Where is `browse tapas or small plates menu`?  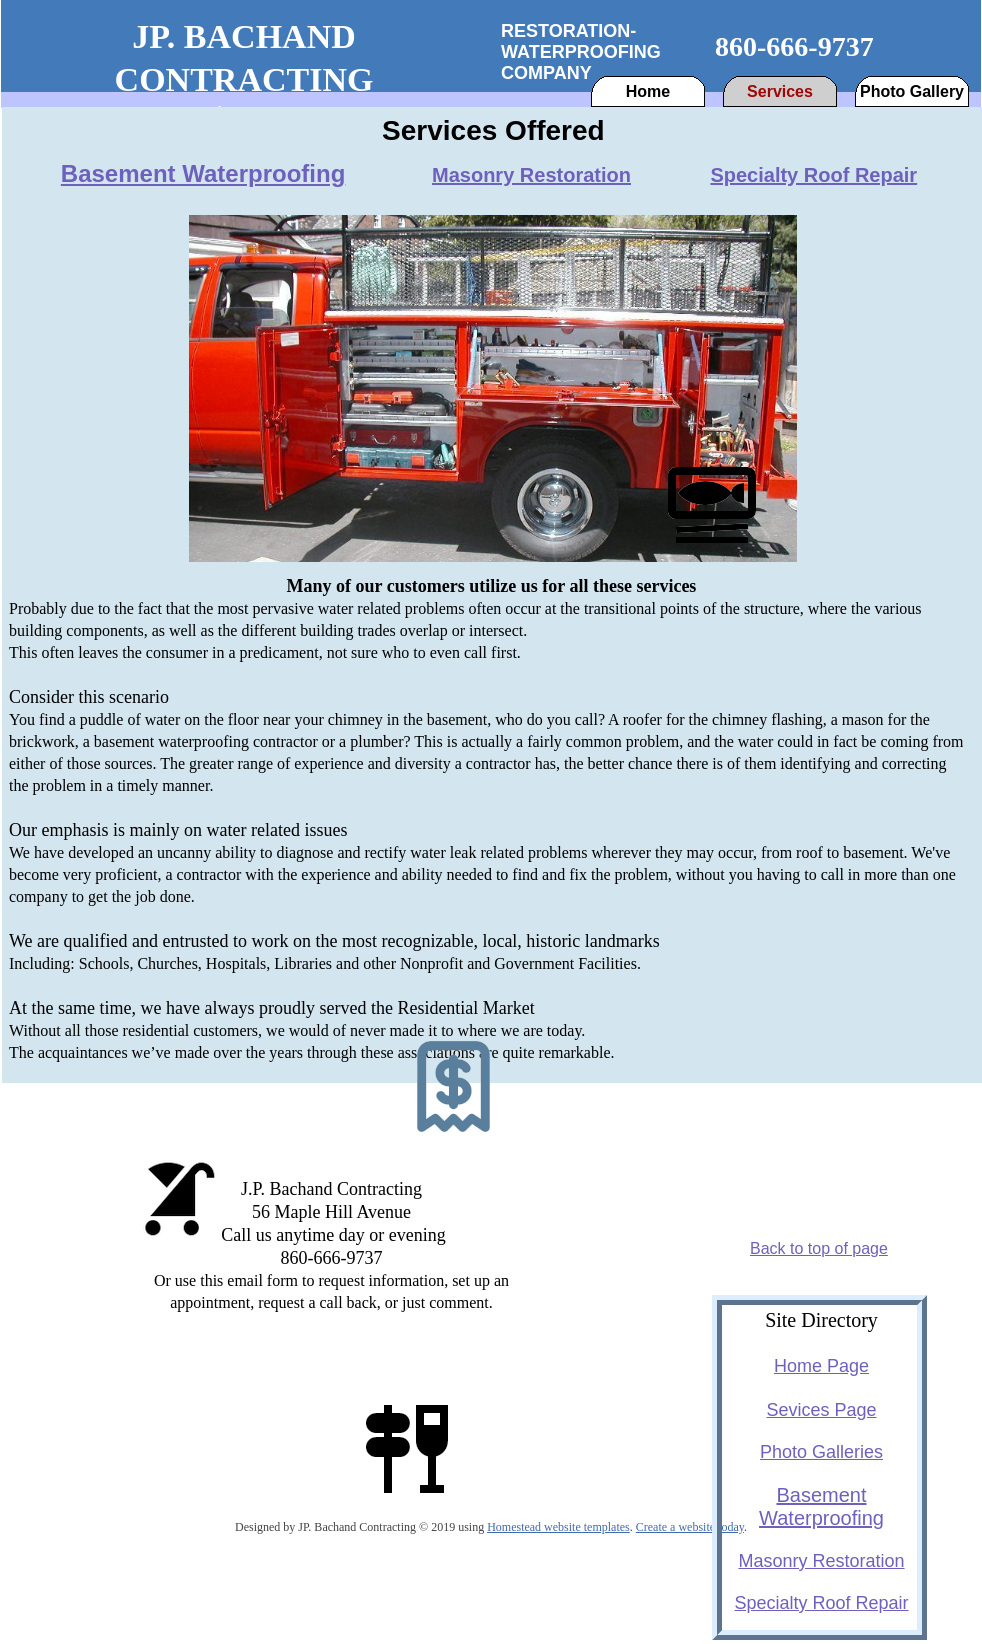 browse tapas or small plates menu is located at coordinates (408, 1449).